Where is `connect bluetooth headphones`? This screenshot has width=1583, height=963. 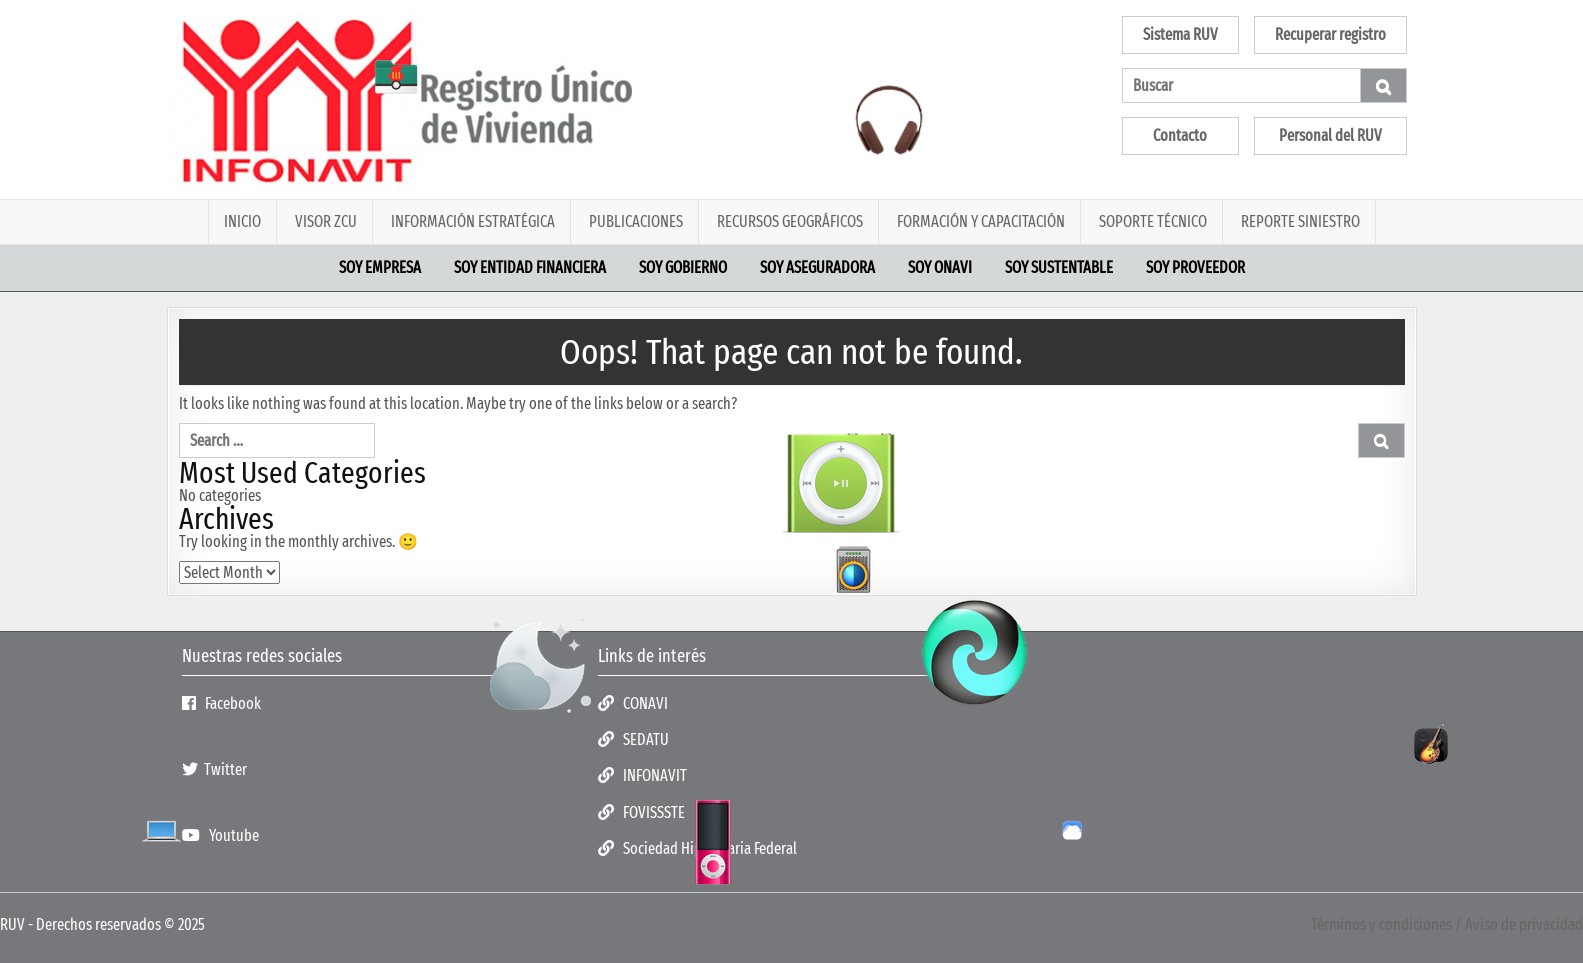 connect bluetooth headphones is located at coordinates (889, 121).